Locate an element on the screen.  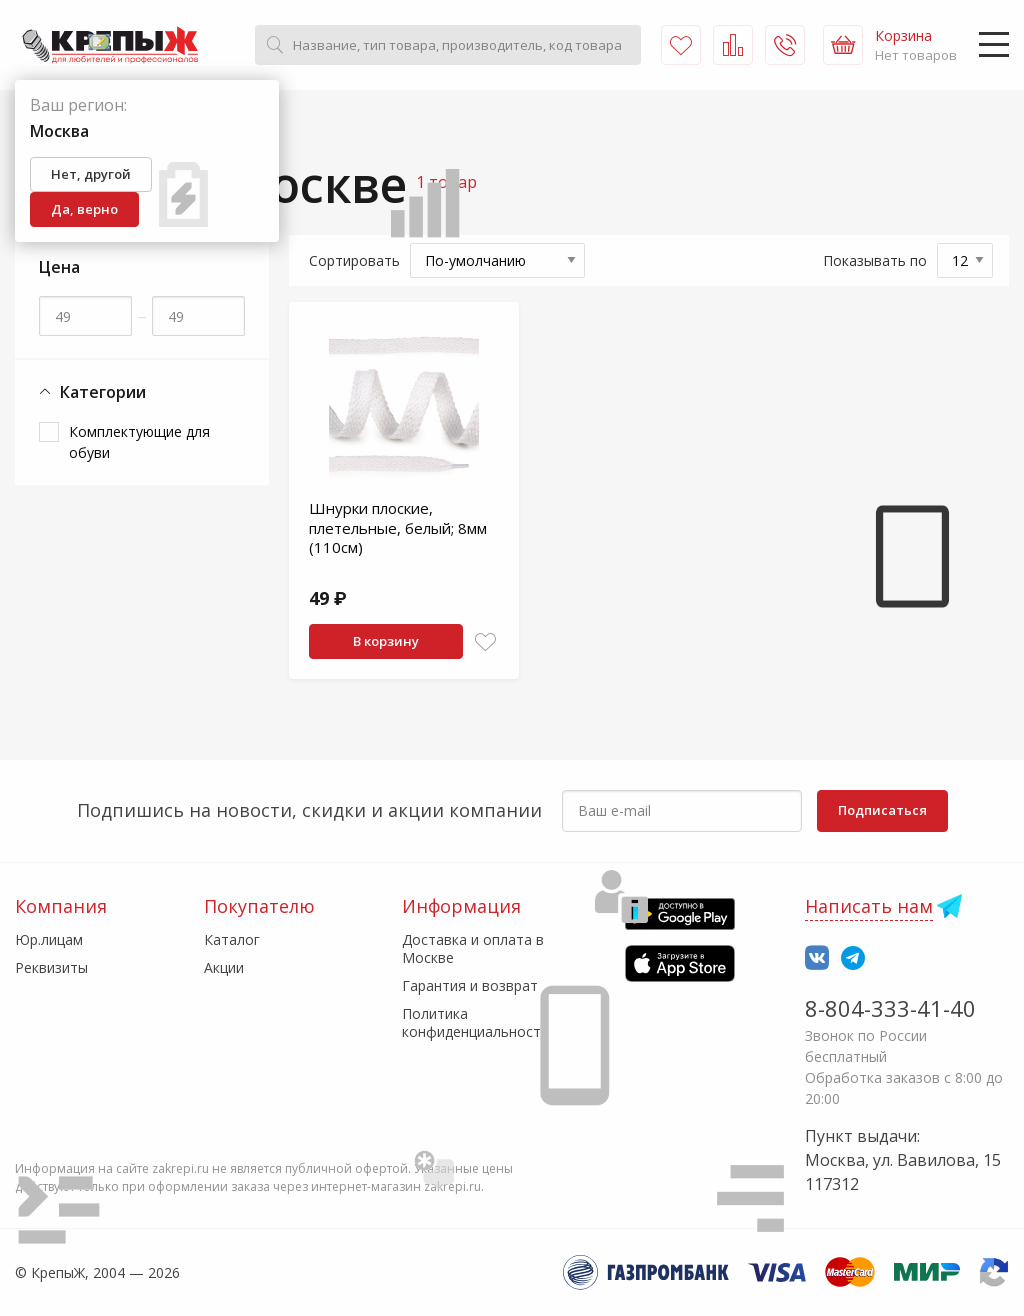
indicates battery is fully charged is located at coordinates (183, 194).